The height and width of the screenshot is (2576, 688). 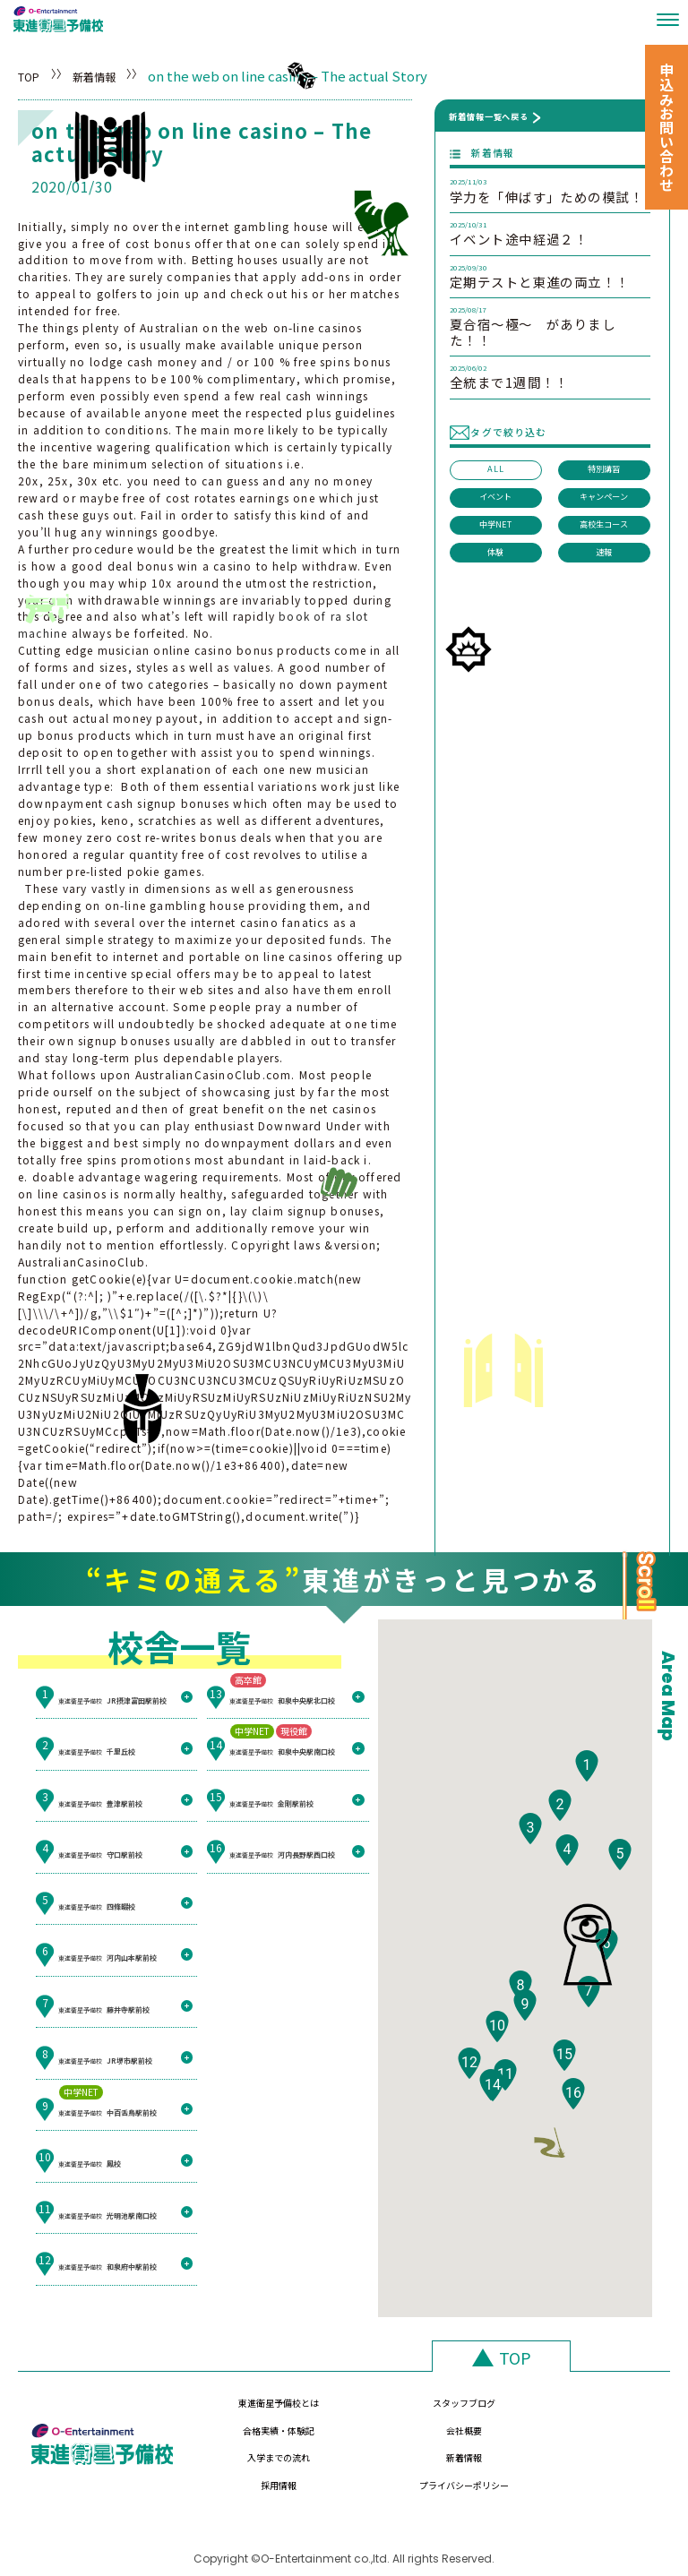 I want to click on decorative badge or achievement icon, so click(x=469, y=649).